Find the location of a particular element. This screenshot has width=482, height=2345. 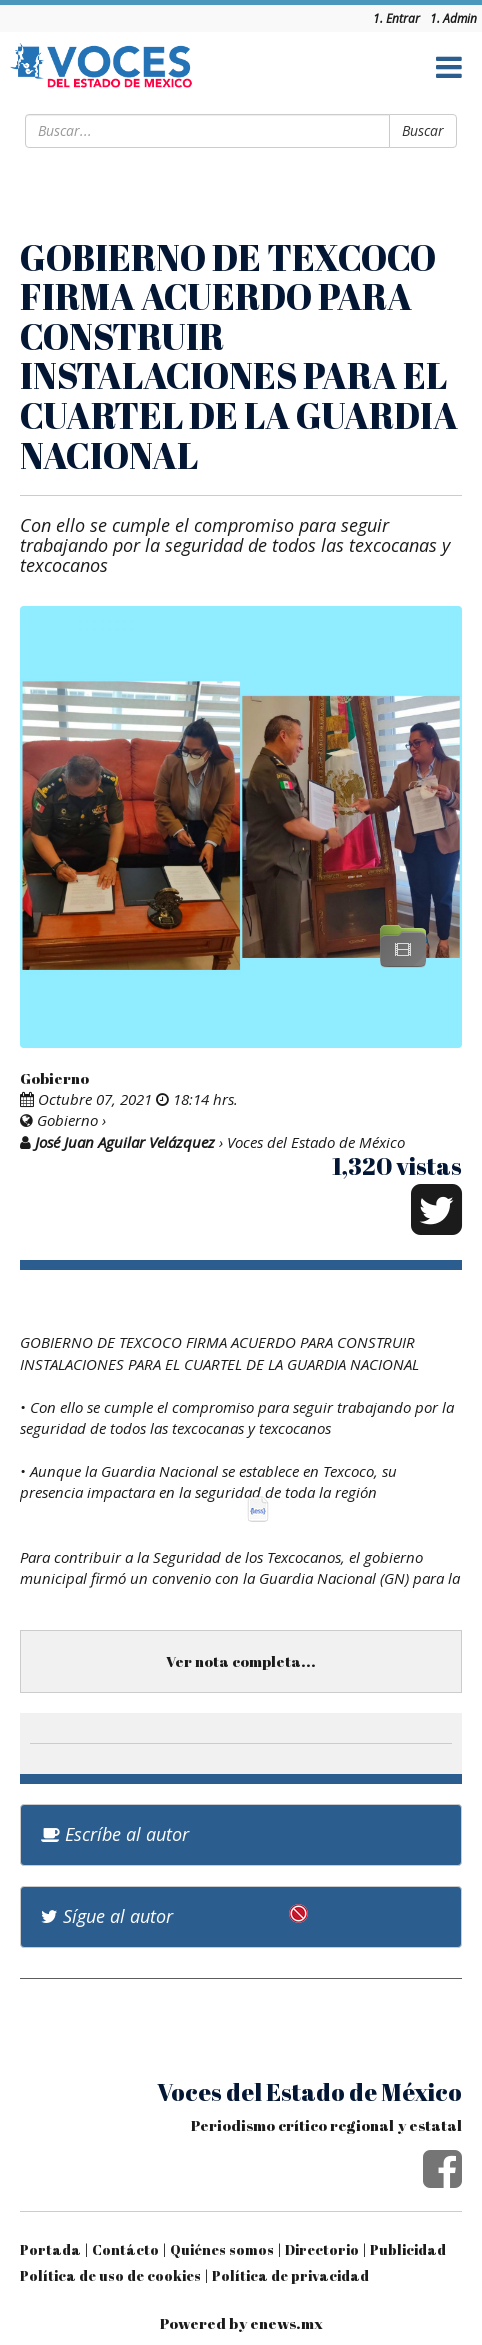

open your videos folder is located at coordinates (403, 946).